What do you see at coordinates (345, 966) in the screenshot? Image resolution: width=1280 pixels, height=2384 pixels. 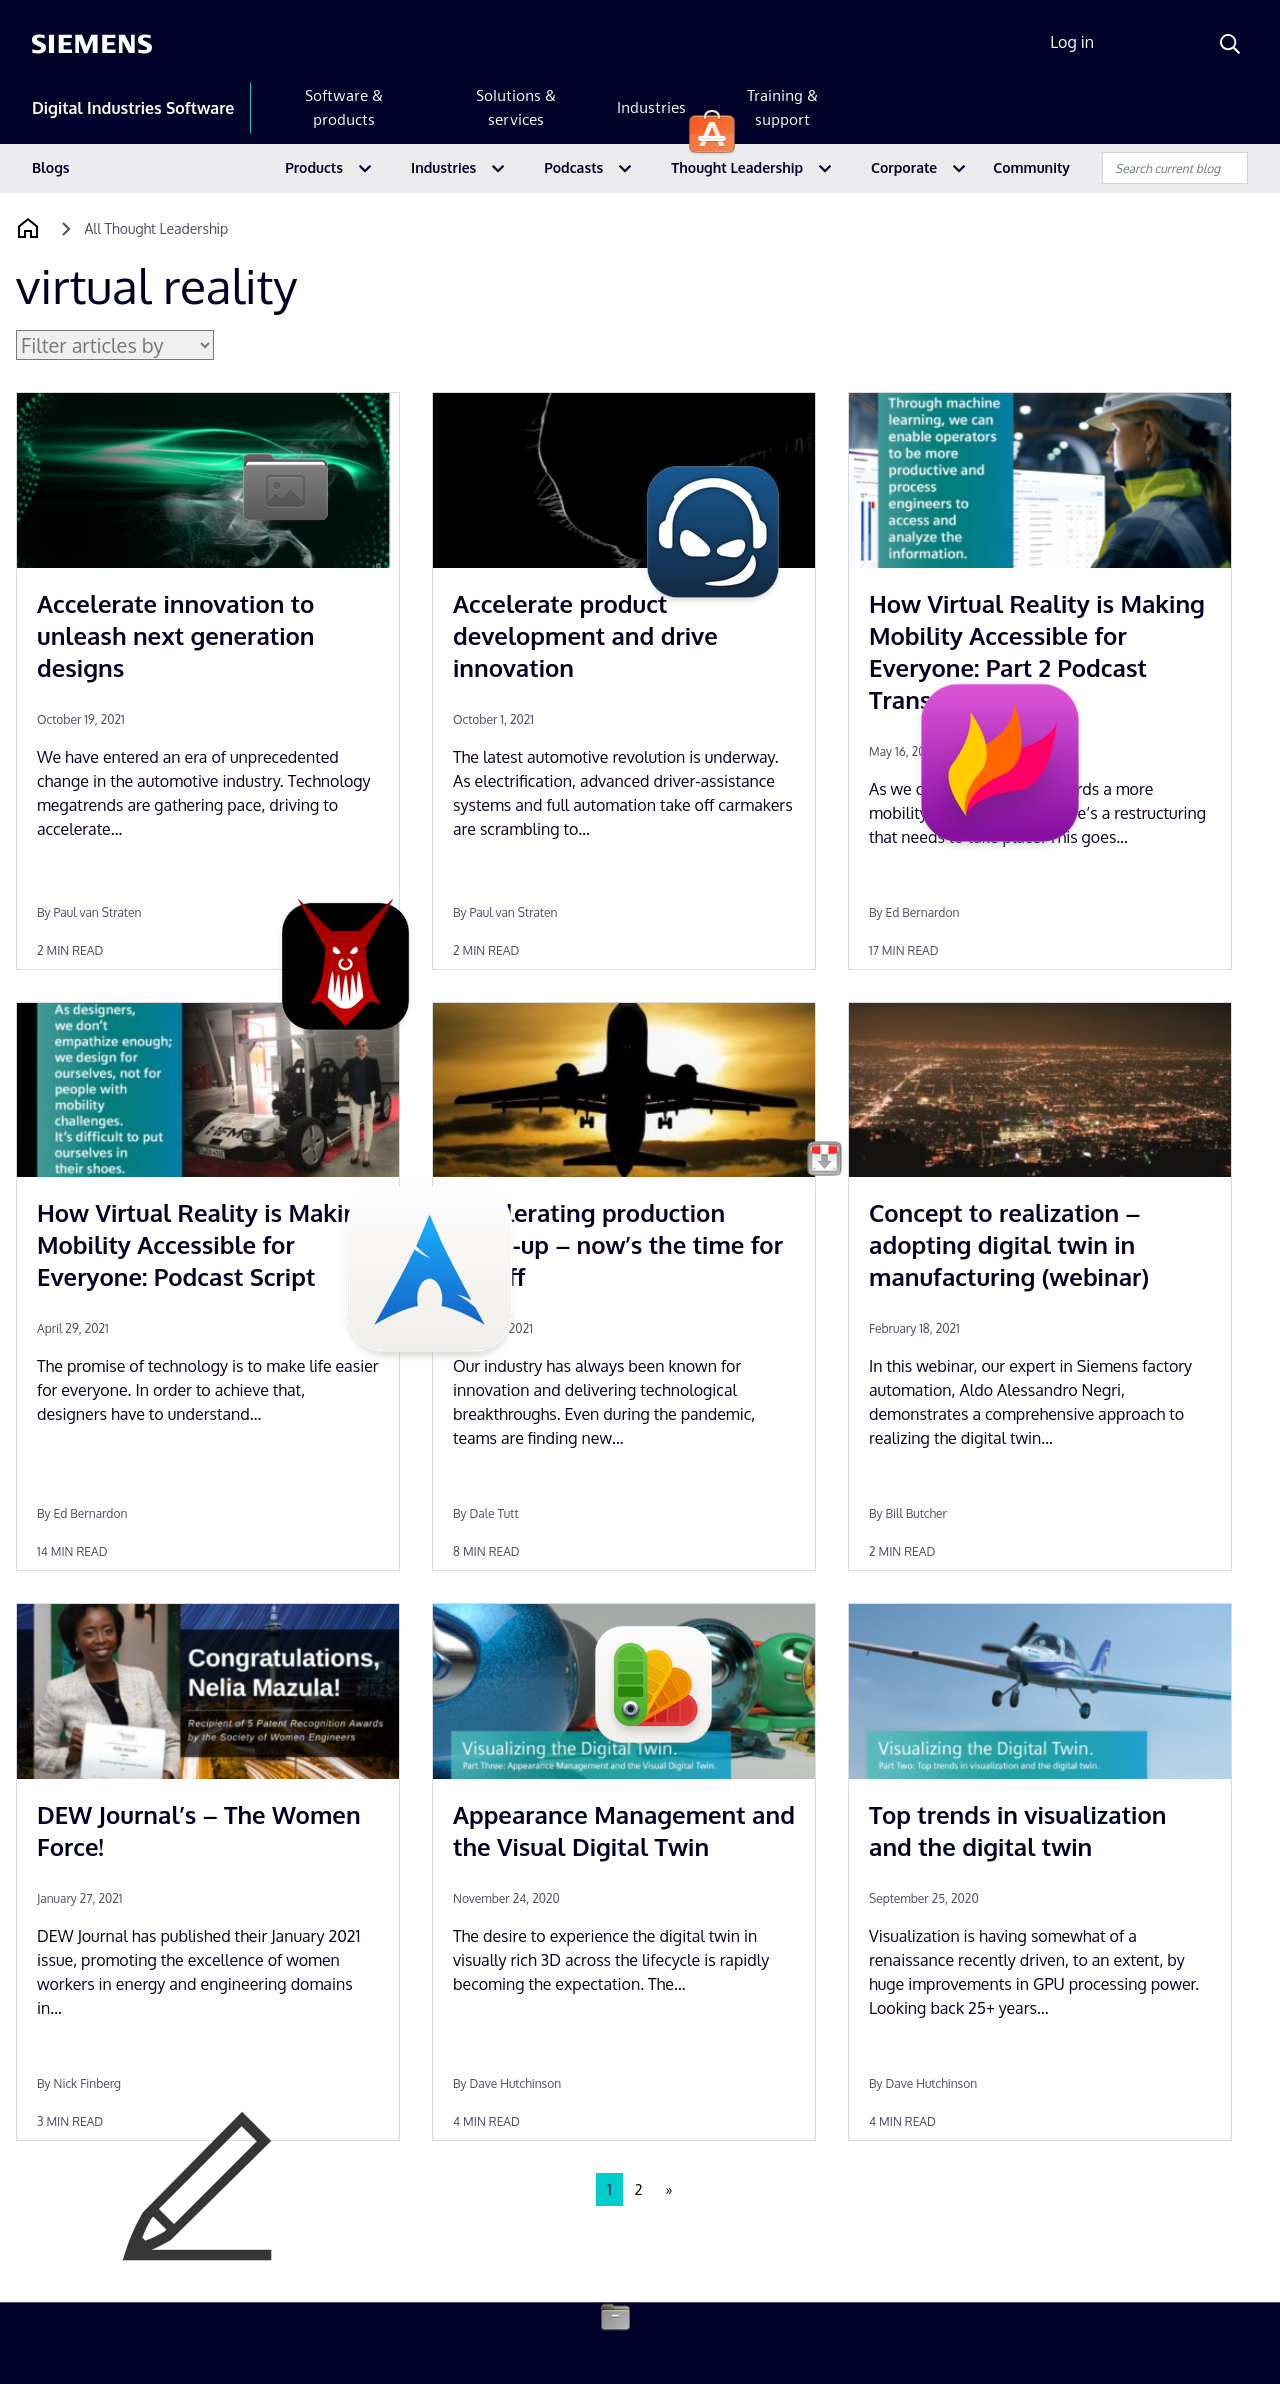 I see `launch dungeon keeper game` at bounding box center [345, 966].